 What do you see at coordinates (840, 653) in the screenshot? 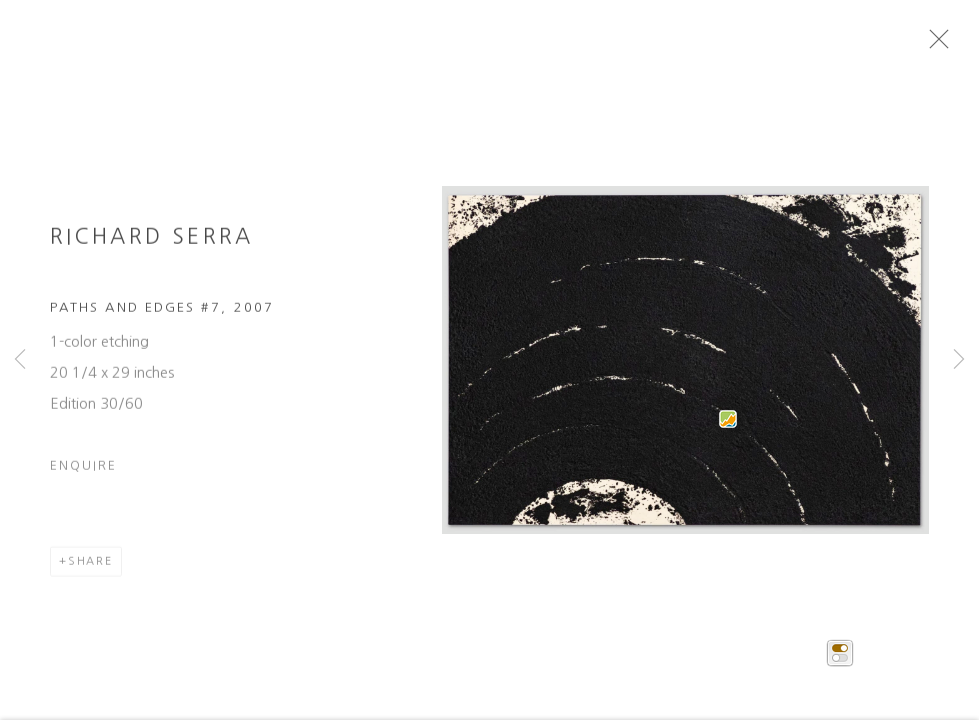
I see `open system tweaks or settings customization` at bounding box center [840, 653].